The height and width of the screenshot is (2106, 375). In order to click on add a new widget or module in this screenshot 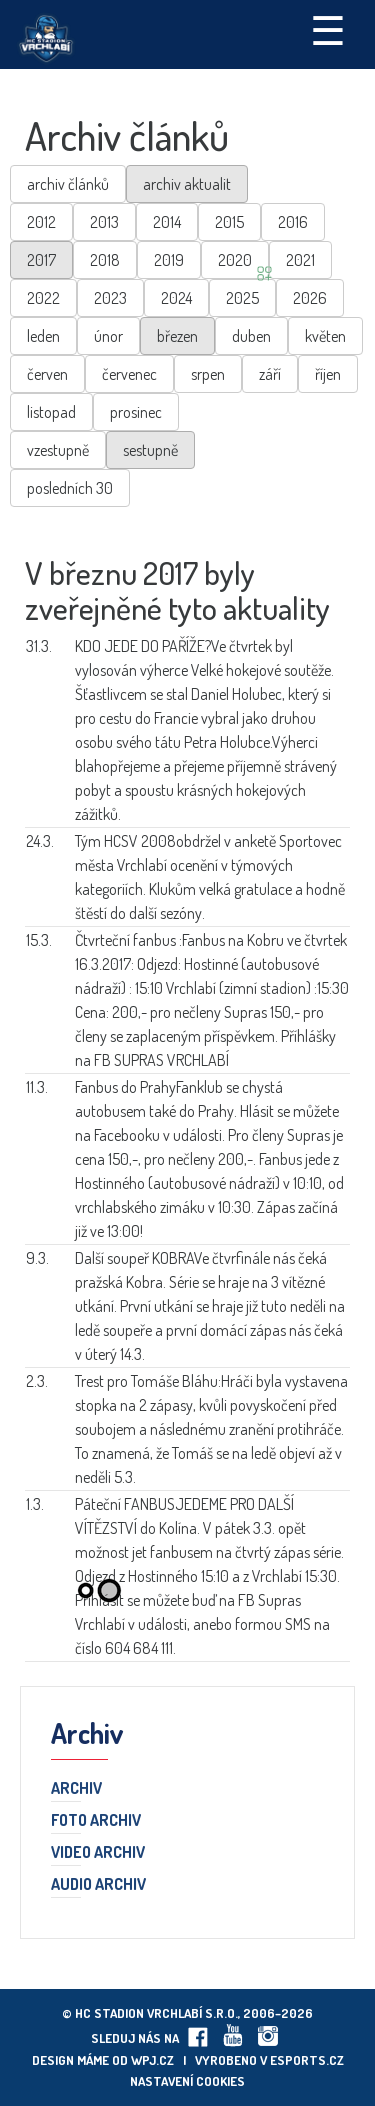, I will do `click(264, 273)`.